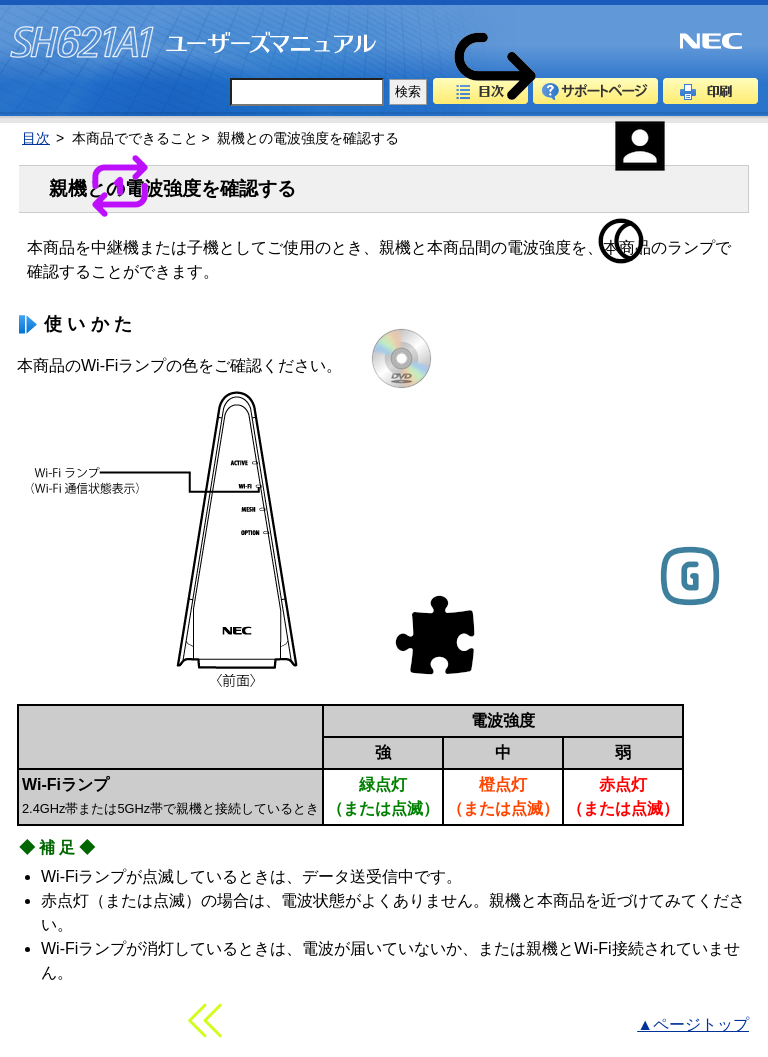  What do you see at coordinates (120, 186) in the screenshot?
I see `repeat current track once` at bounding box center [120, 186].